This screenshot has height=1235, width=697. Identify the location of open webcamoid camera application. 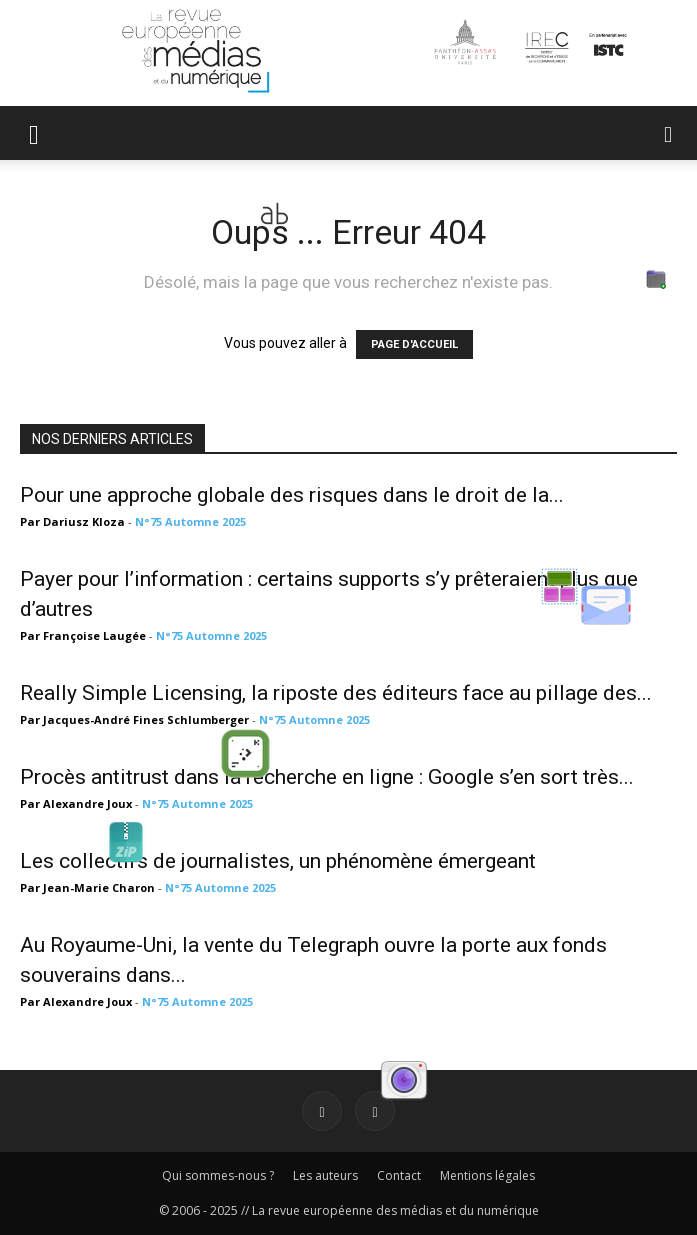
(404, 1080).